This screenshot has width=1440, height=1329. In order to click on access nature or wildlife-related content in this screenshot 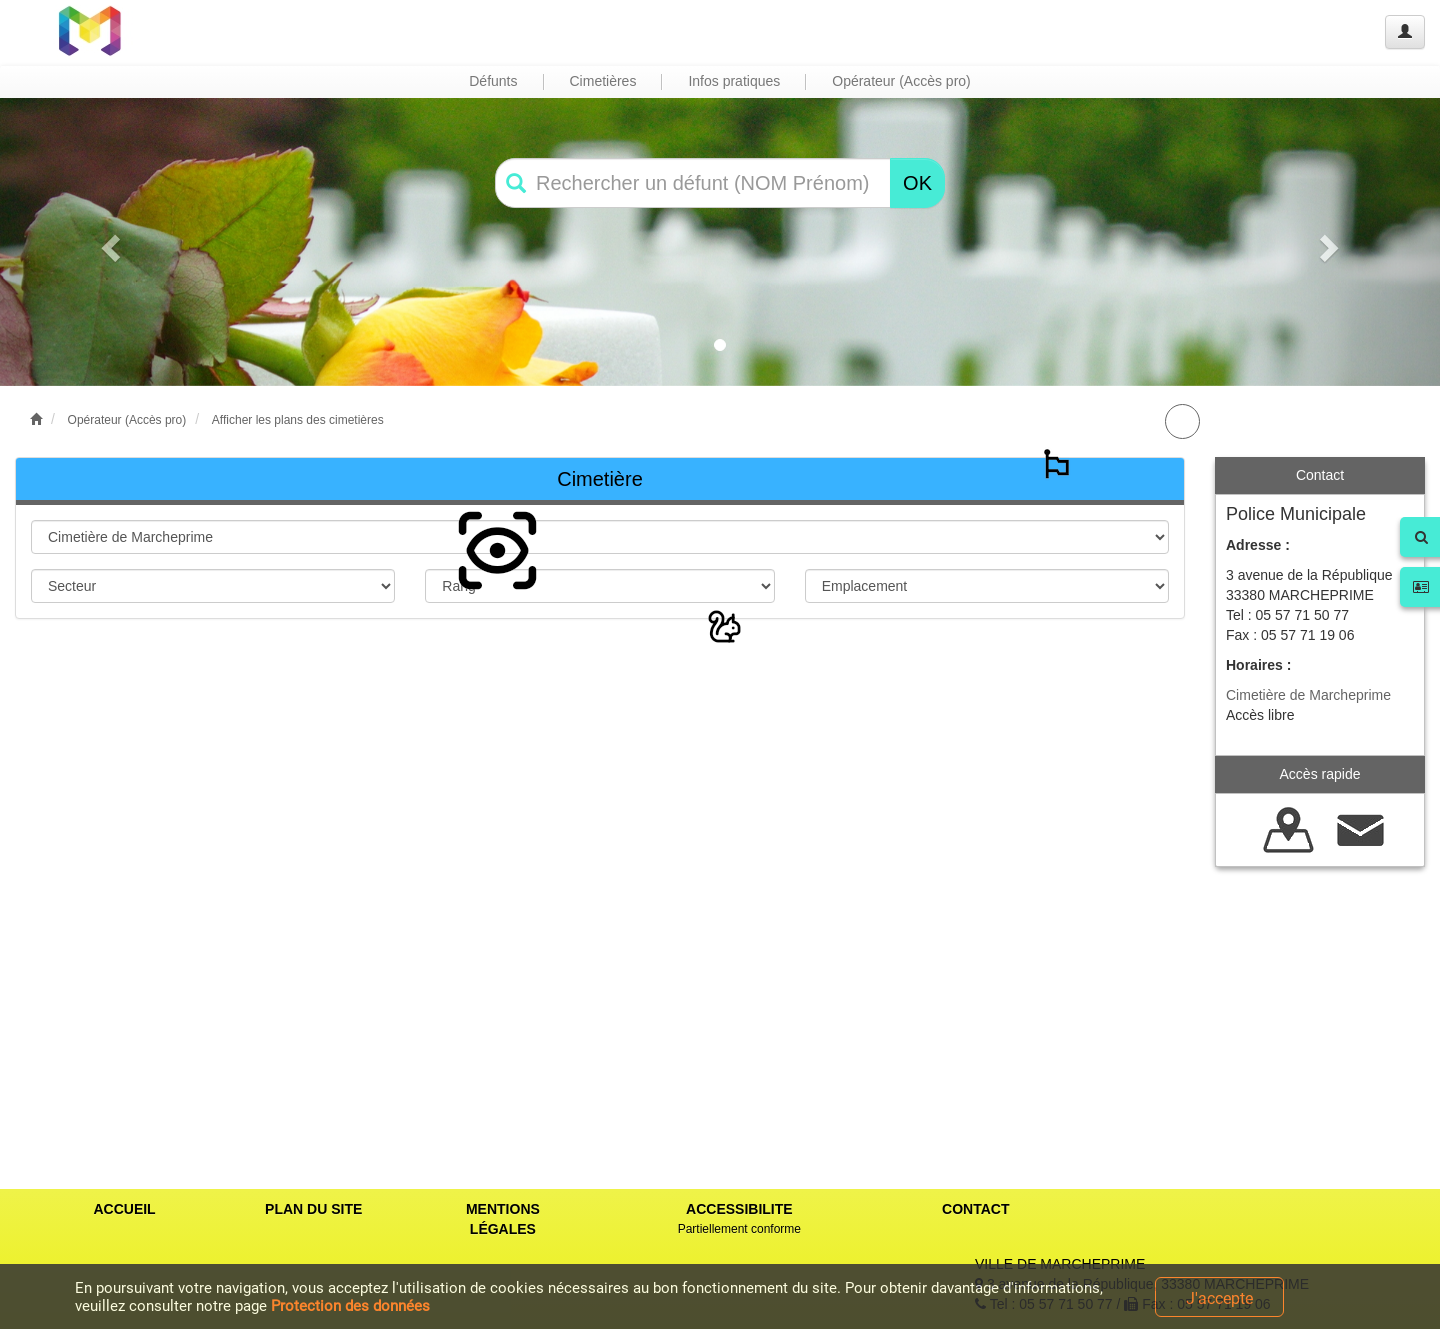, I will do `click(724, 626)`.